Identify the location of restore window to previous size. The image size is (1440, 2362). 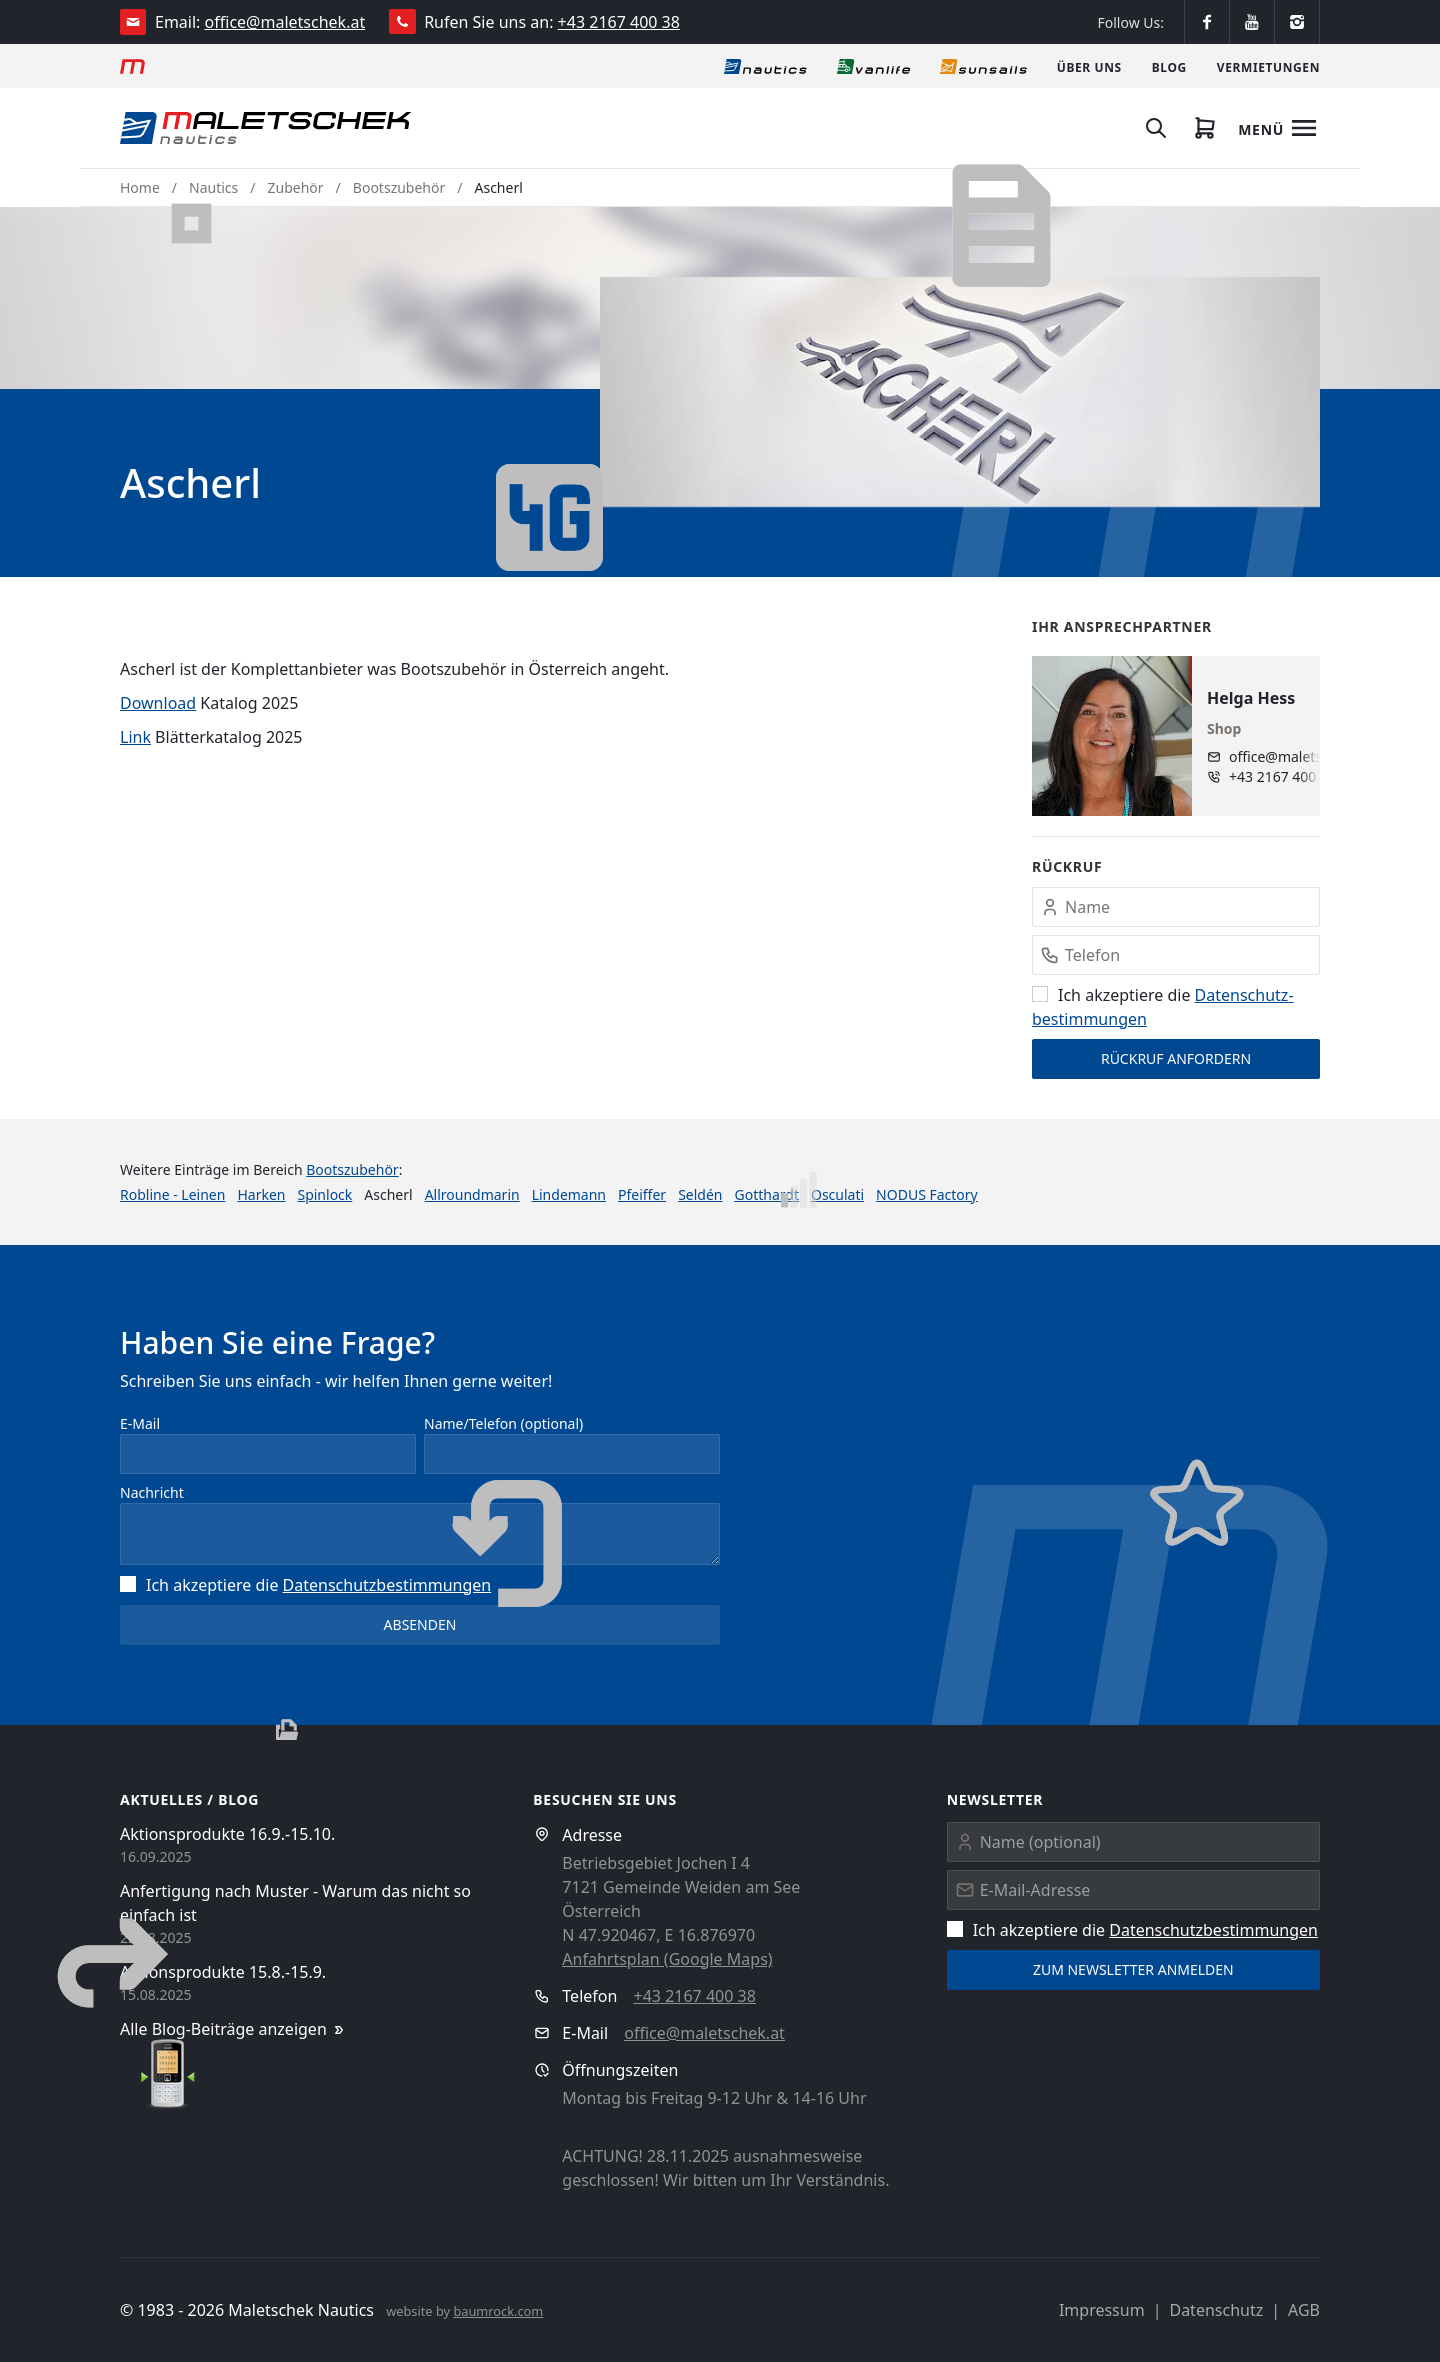
(191, 223).